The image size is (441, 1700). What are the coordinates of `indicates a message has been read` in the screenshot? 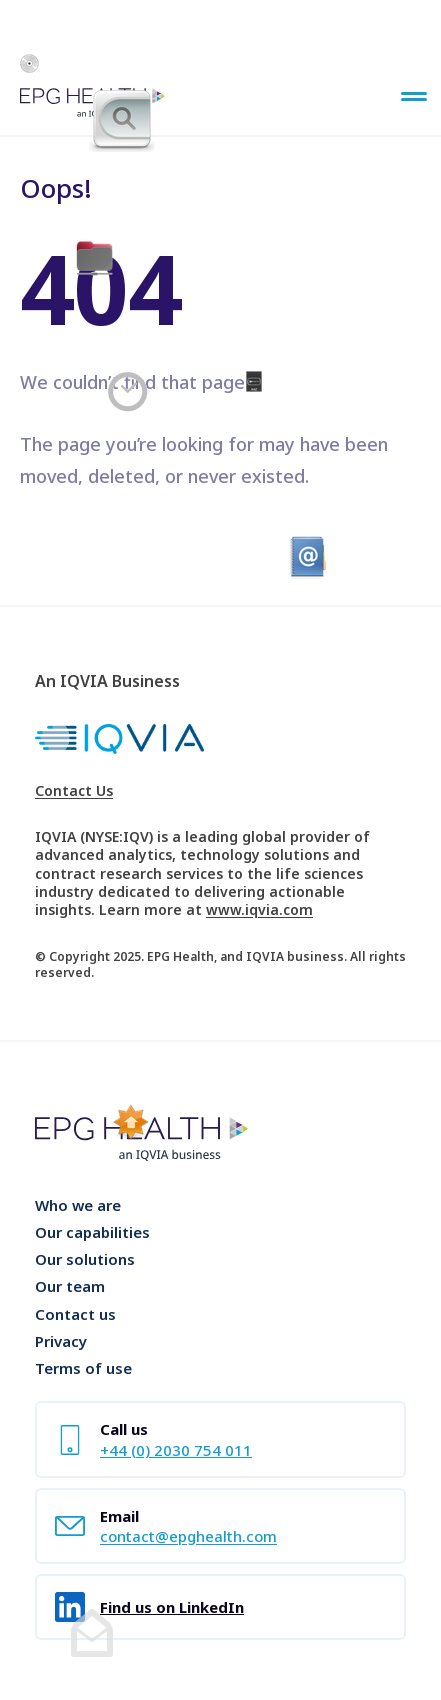 It's located at (92, 1633).